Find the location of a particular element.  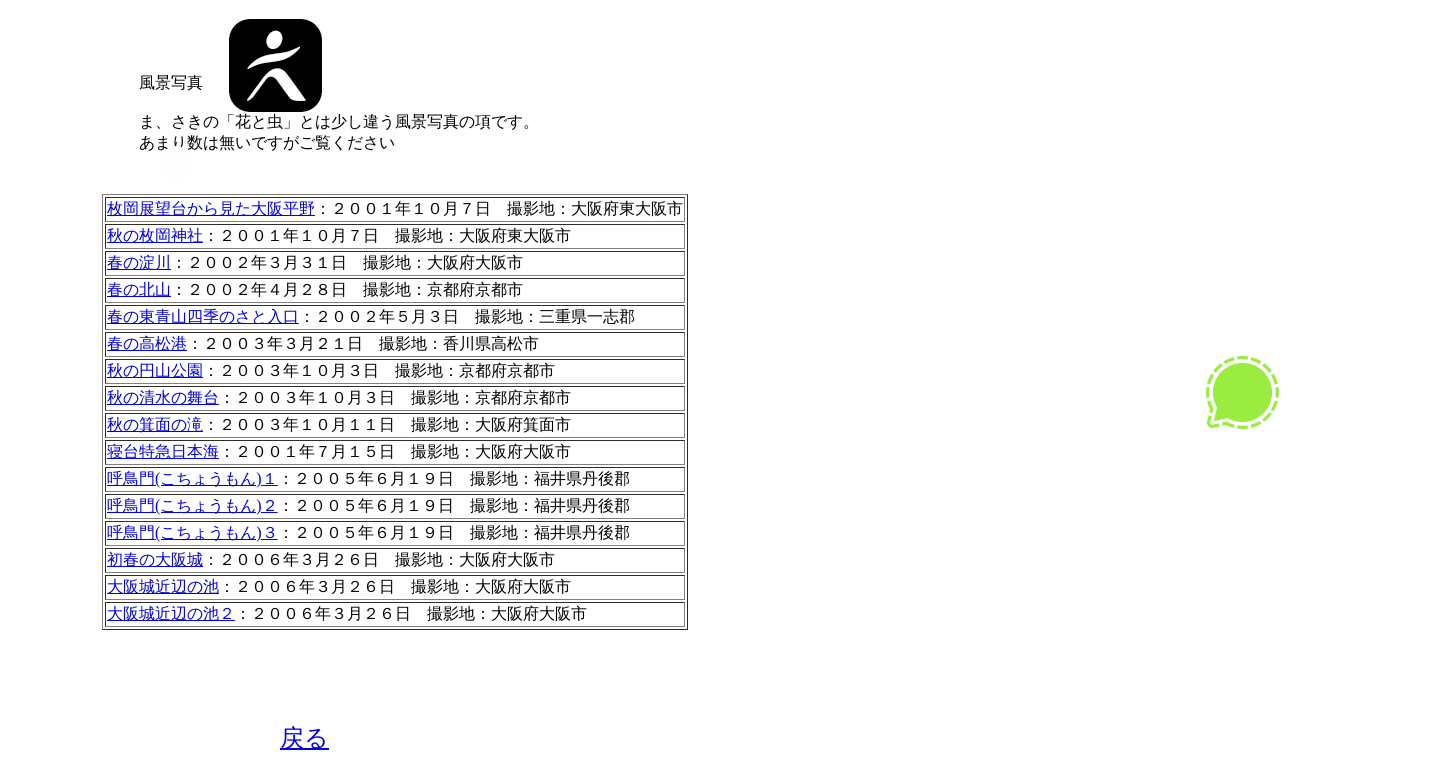

open the Ravelry app is located at coordinates (176, 164).